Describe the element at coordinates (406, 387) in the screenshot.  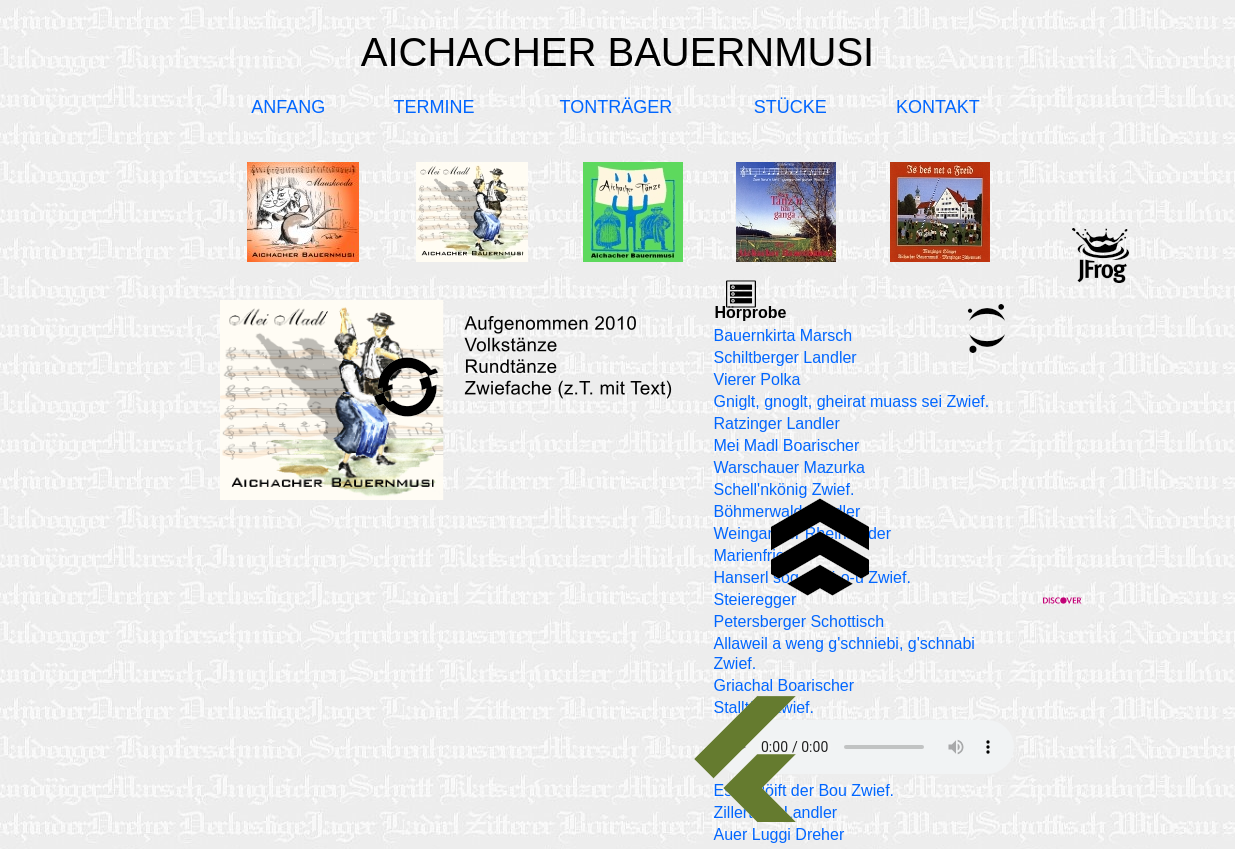
I see `Red Hat OpenShift platform logo` at that location.